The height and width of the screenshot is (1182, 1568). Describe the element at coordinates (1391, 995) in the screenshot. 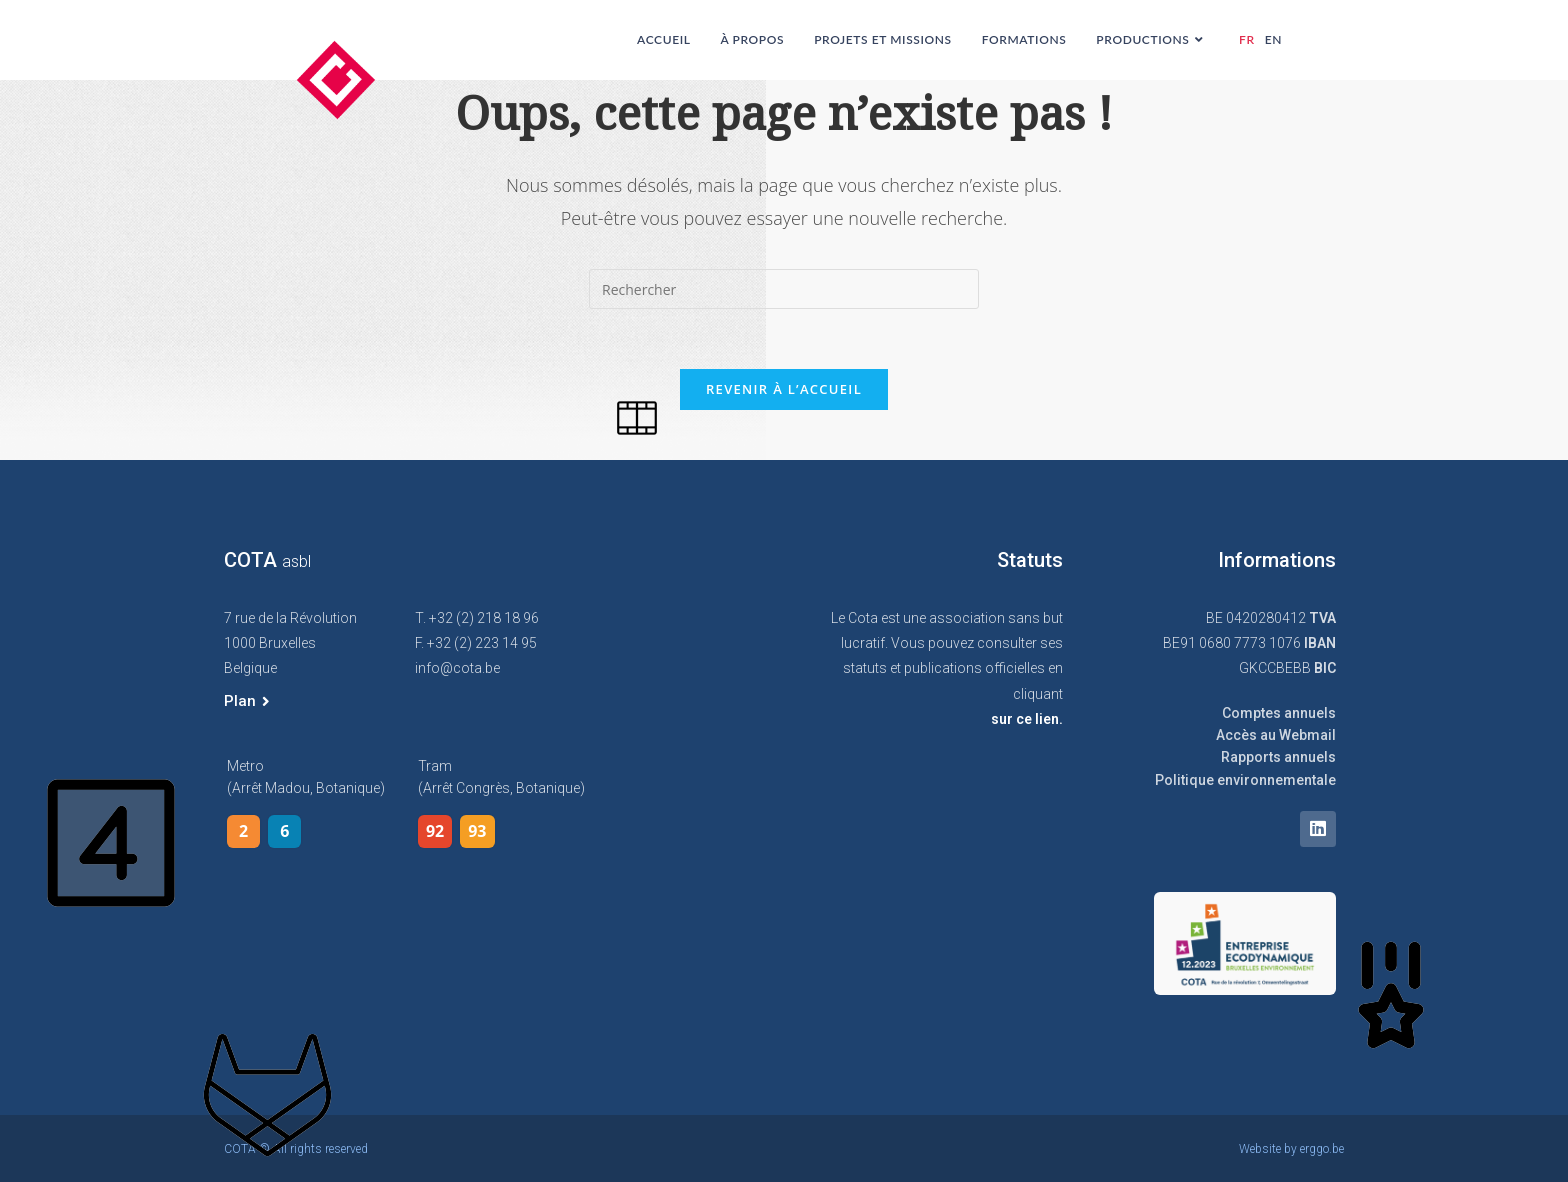

I see `view achievements or awards` at that location.